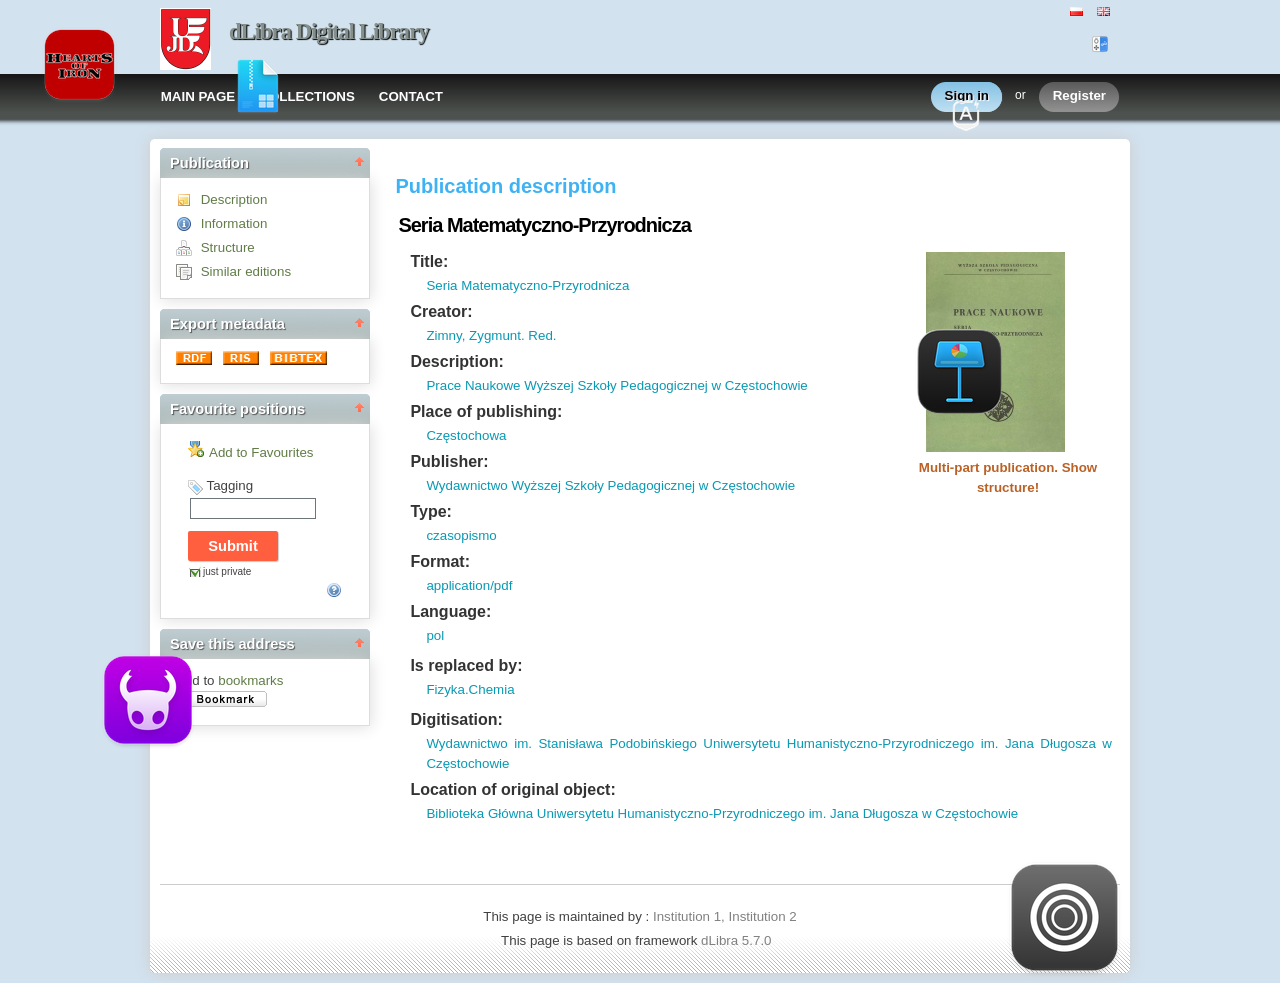  Describe the element at coordinates (959, 371) in the screenshot. I see `open keynote to create or edit presentations` at that location.